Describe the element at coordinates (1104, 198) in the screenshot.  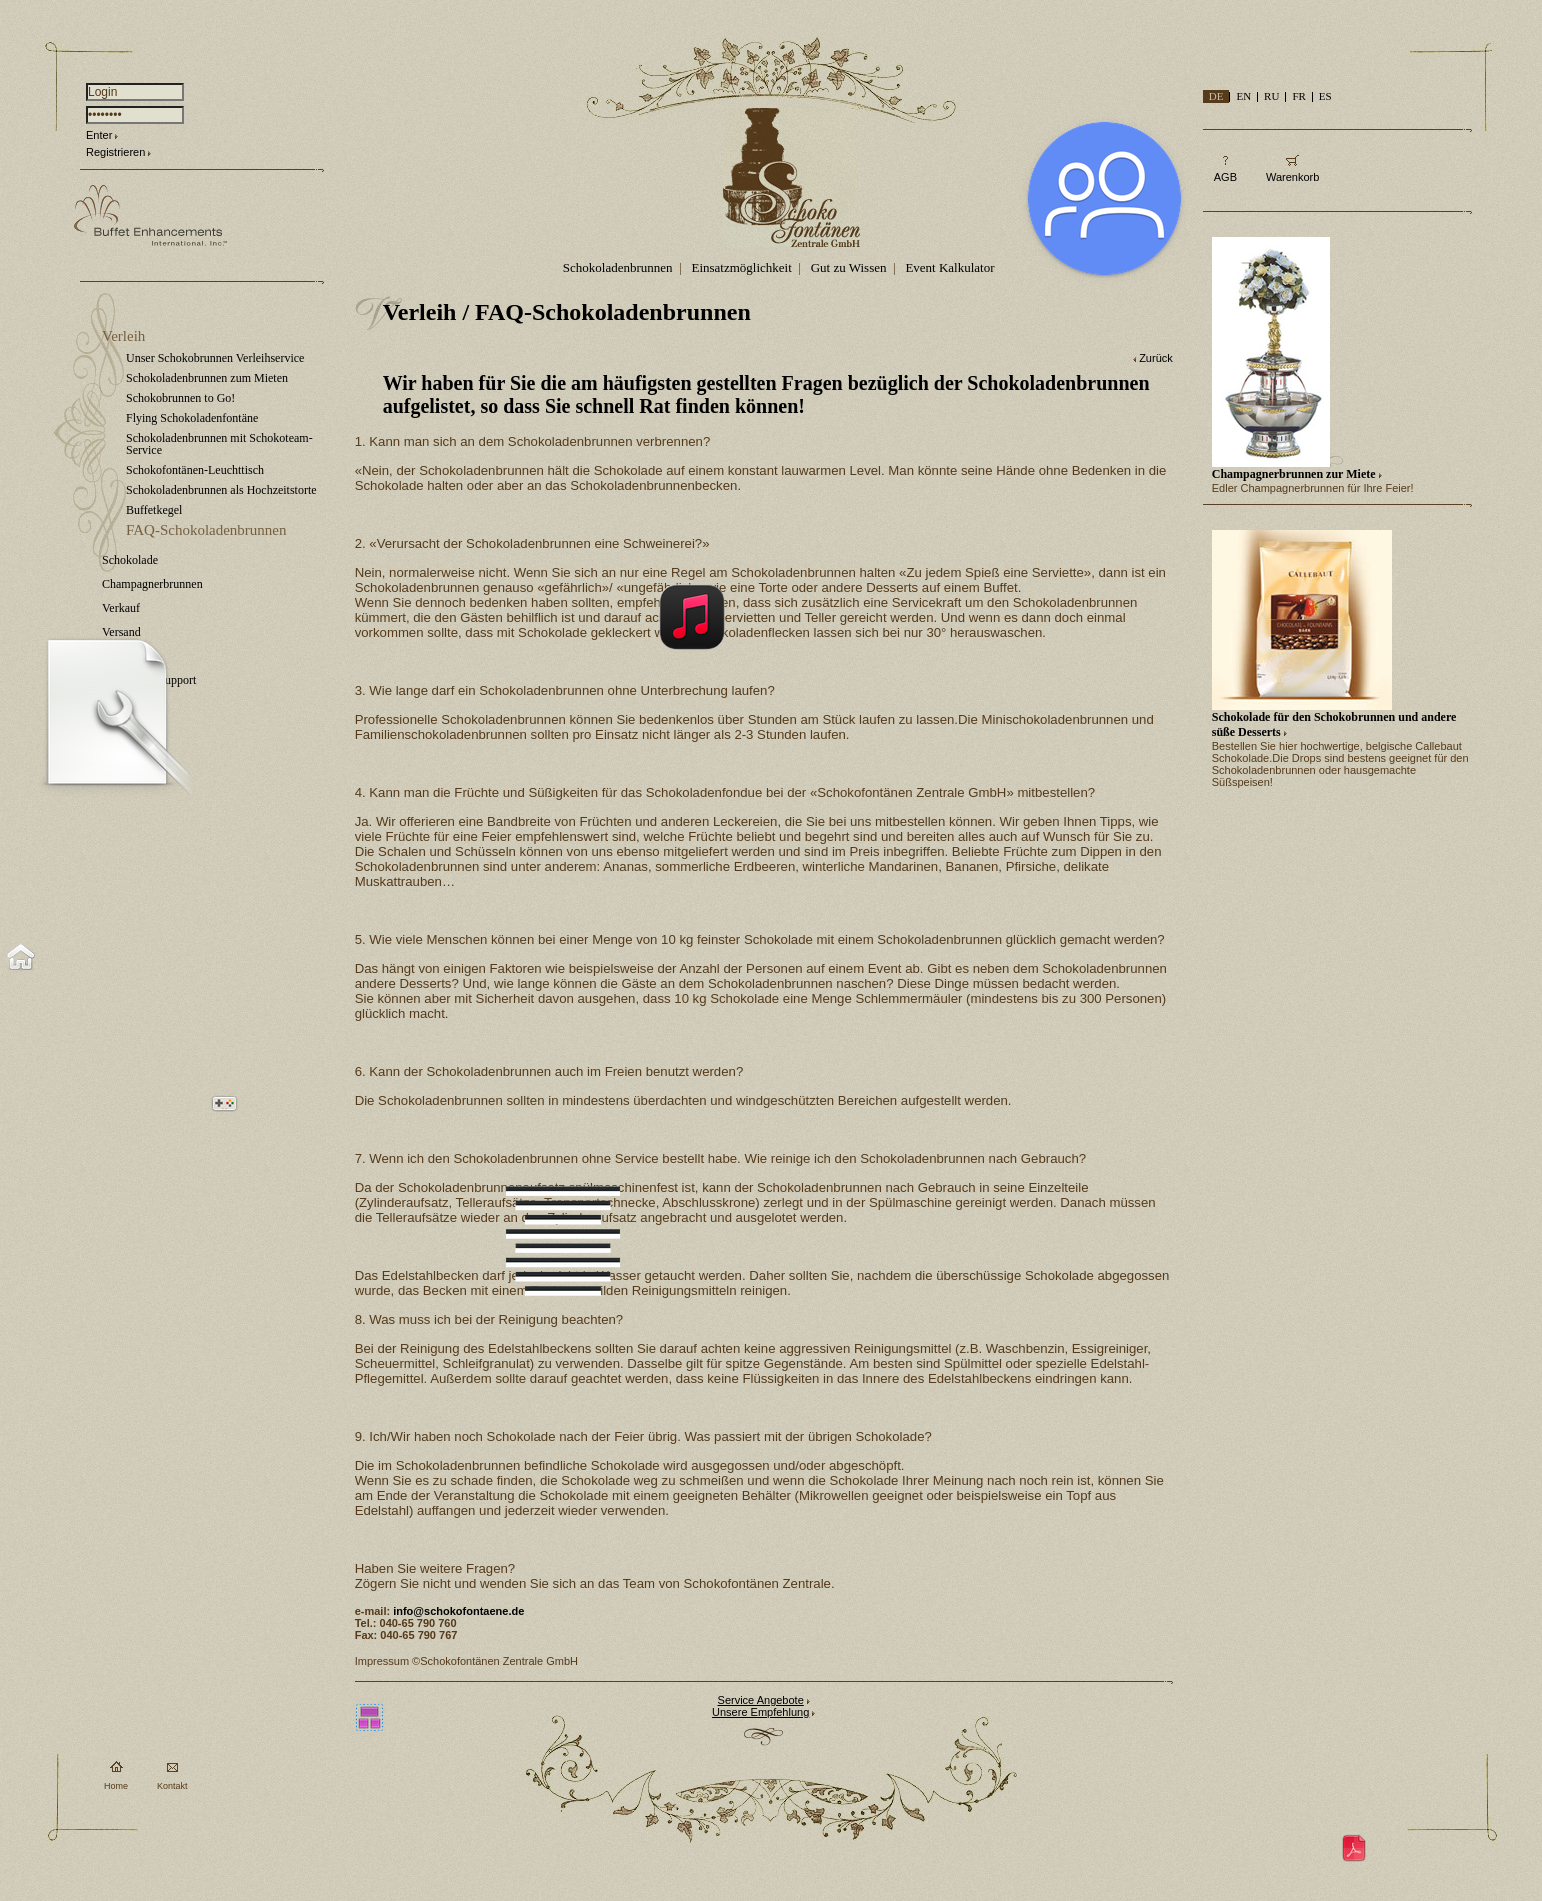
I see `manage user accounts and preferences` at that location.